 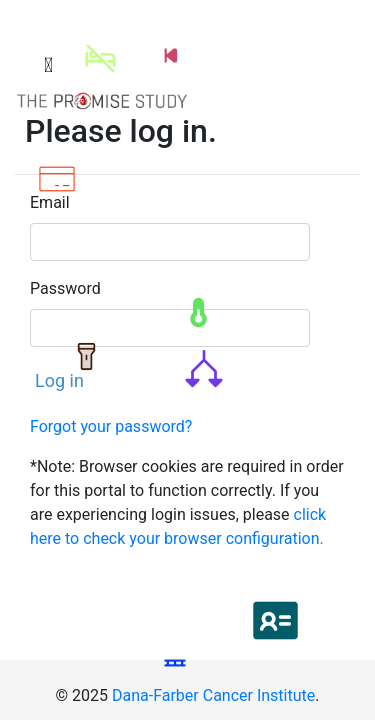 What do you see at coordinates (57, 179) in the screenshot?
I see `manage payment methods` at bounding box center [57, 179].